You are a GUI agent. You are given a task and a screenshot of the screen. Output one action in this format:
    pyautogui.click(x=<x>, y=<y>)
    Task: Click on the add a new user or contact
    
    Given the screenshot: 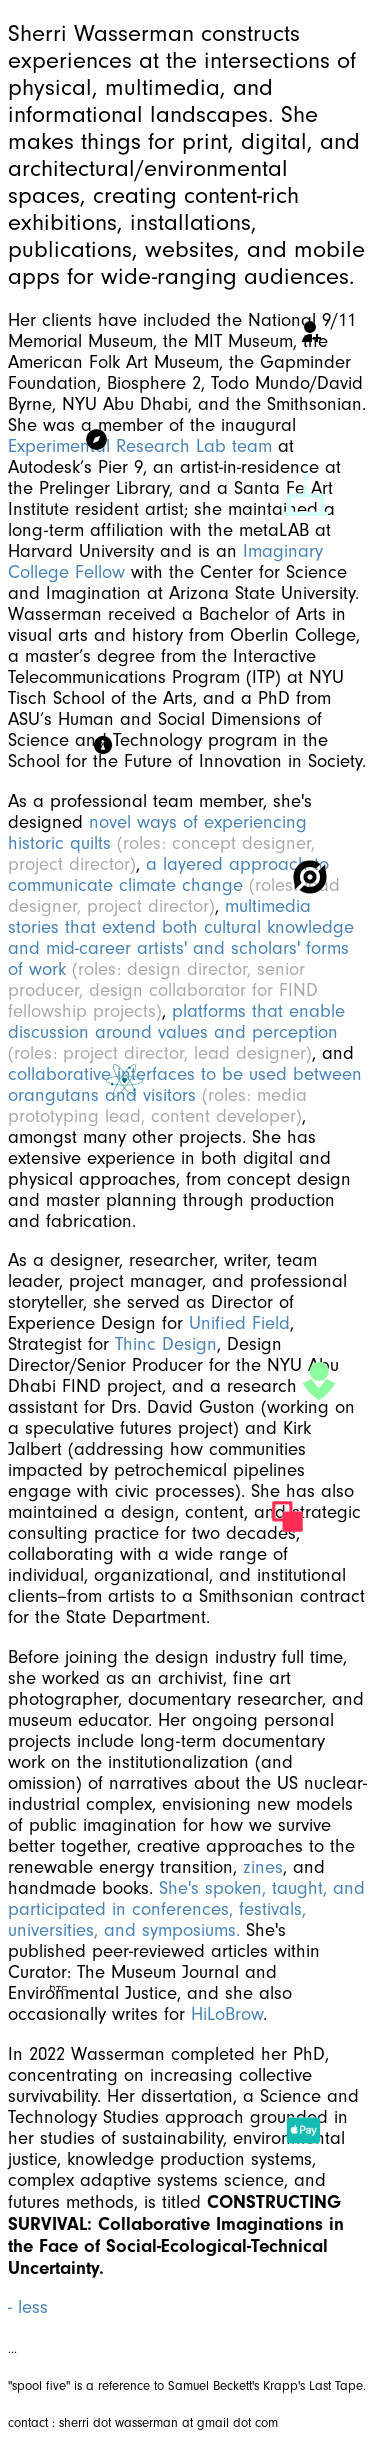 What is the action you would take?
    pyautogui.click(x=310, y=332)
    